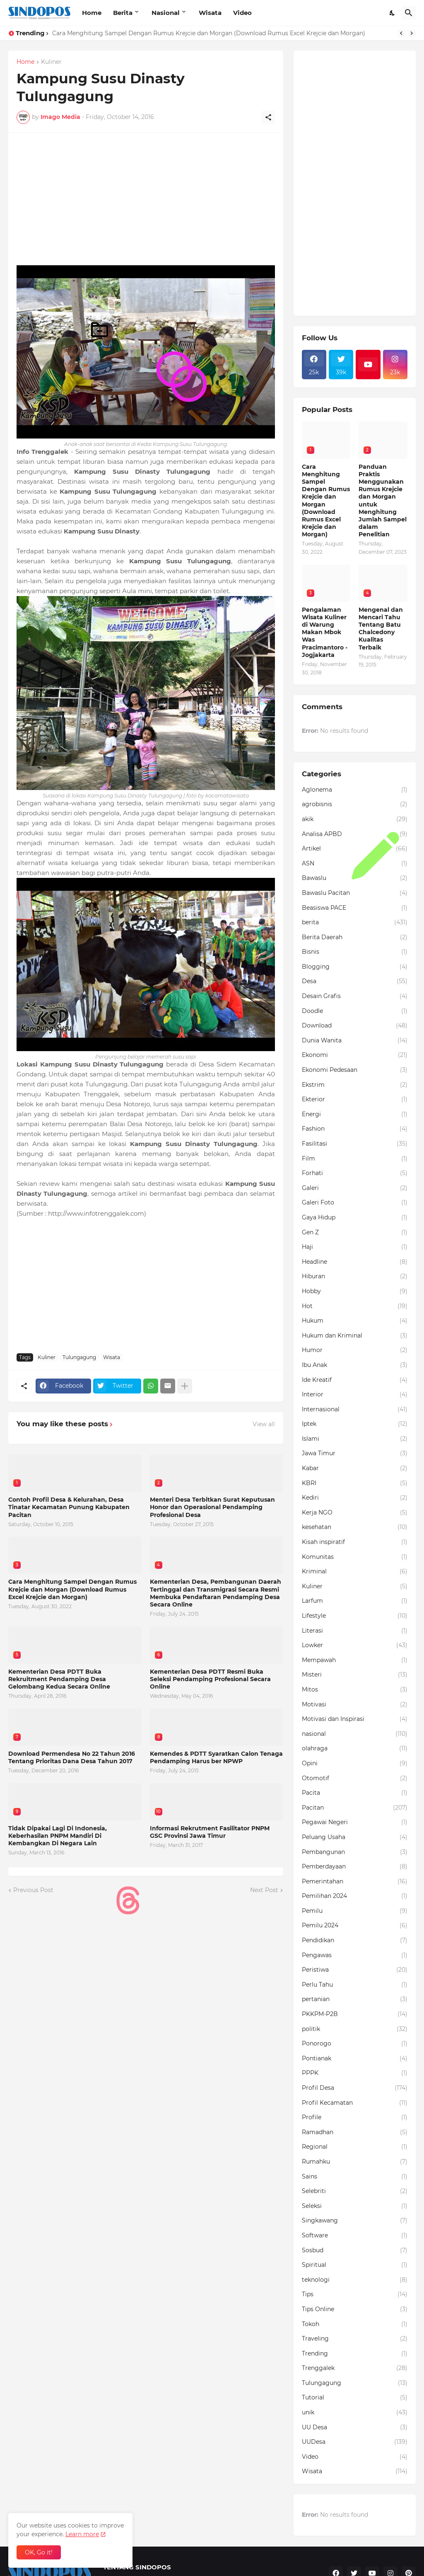  What do you see at coordinates (375, 855) in the screenshot?
I see `edit content or text` at bounding box center [375, 855].